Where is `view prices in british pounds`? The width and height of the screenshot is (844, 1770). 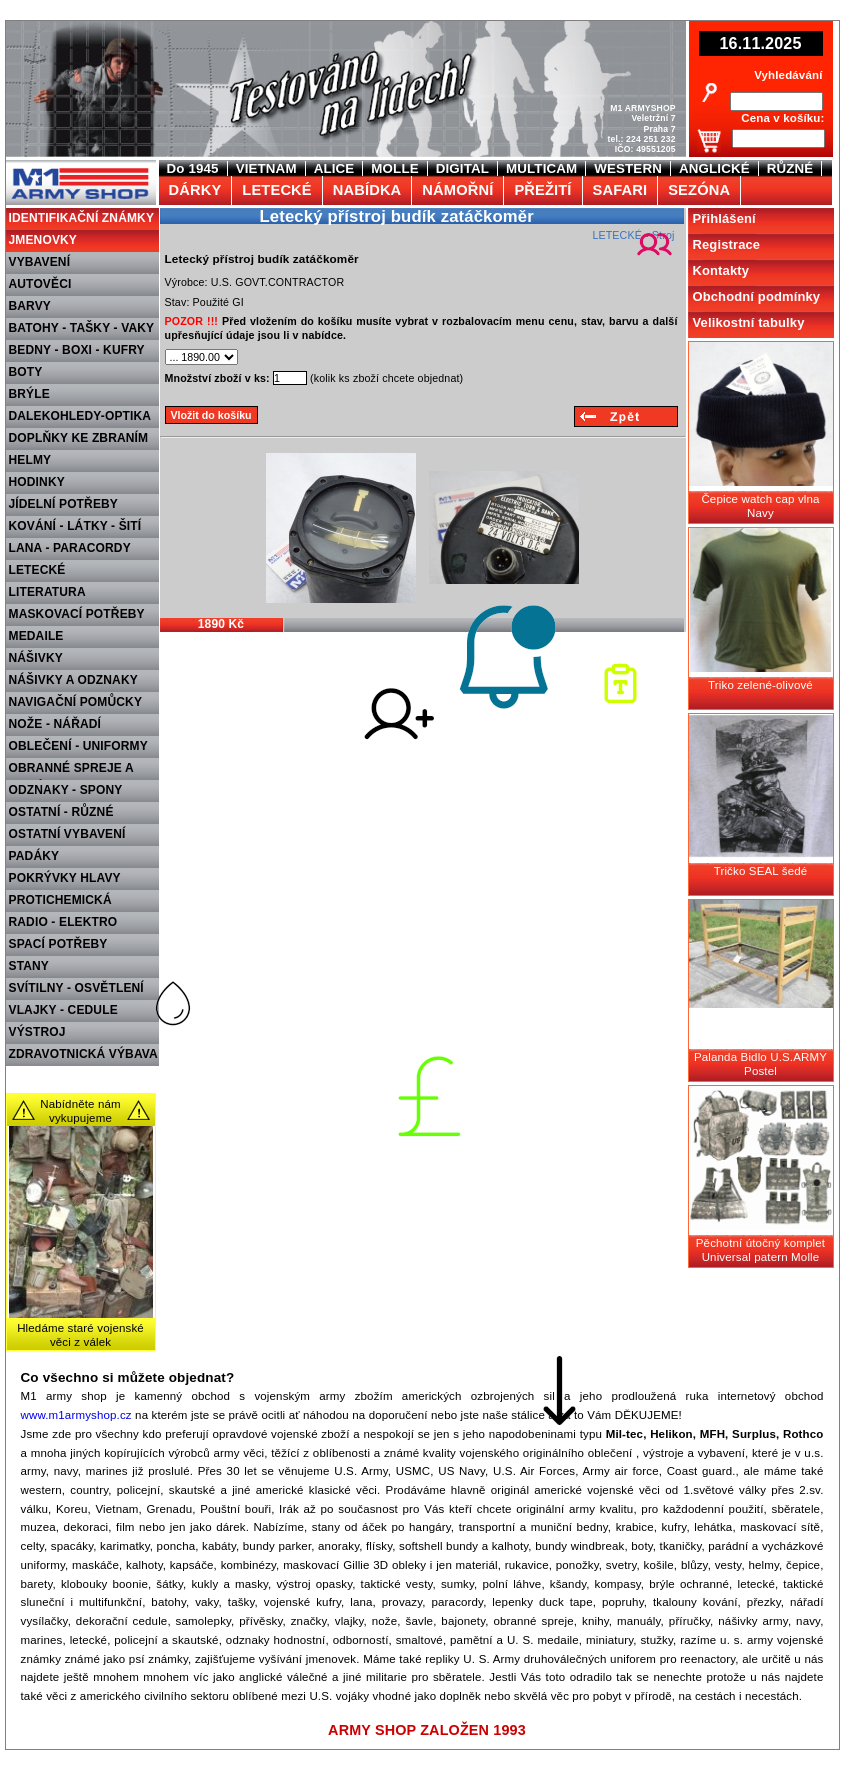 view prices in british pounds is located at coordinates (433, 1098).